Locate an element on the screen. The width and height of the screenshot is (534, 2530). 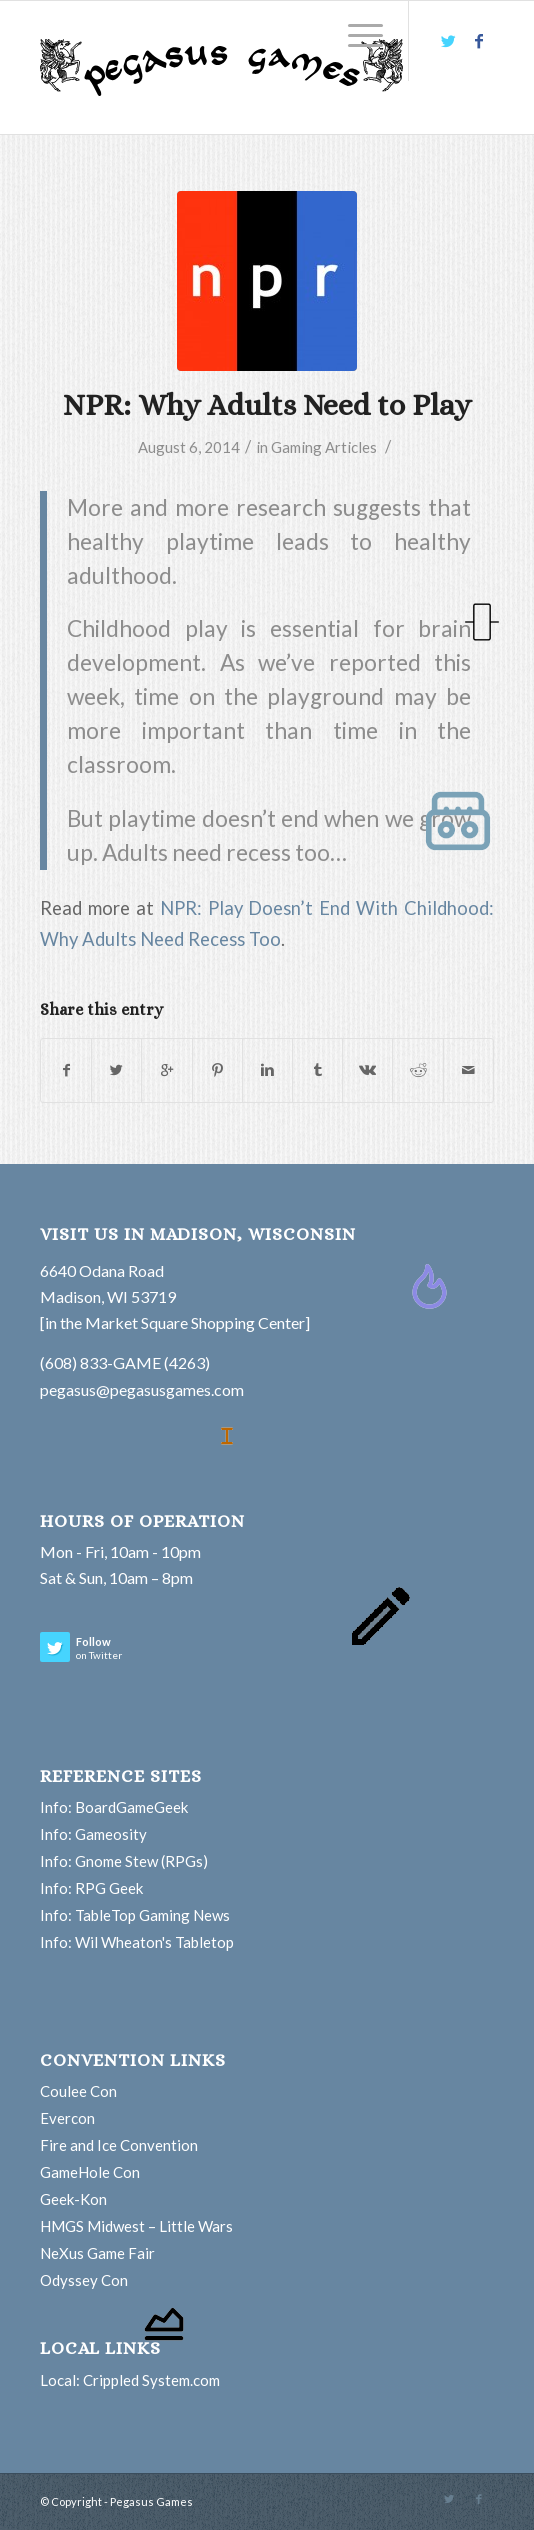
play music or audio is located at coordinates (458, 821).